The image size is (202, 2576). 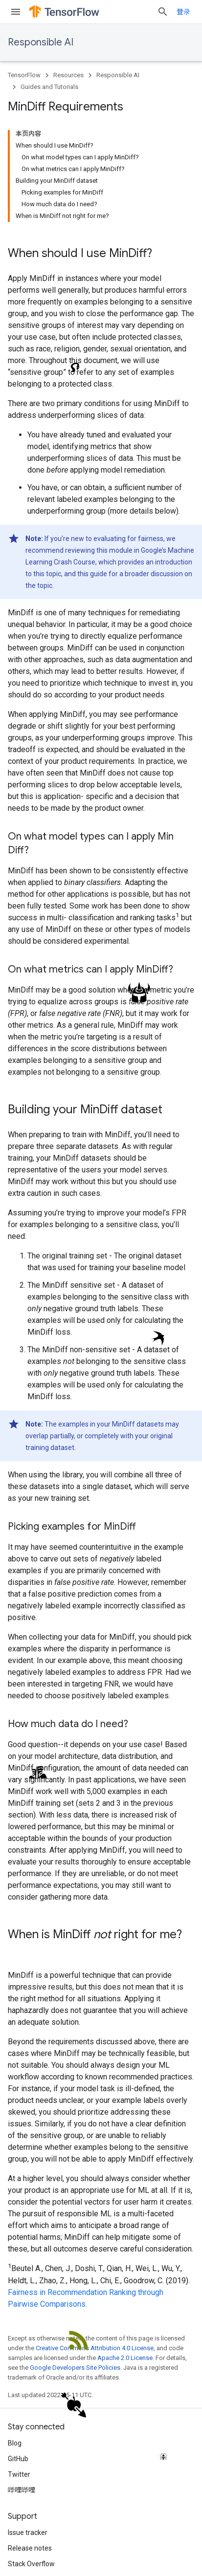 What do you see at coordinates (73, 2405) in the screenshot?
I see `william tell archery achievement unlocked` at bounding box center [73, 2405].